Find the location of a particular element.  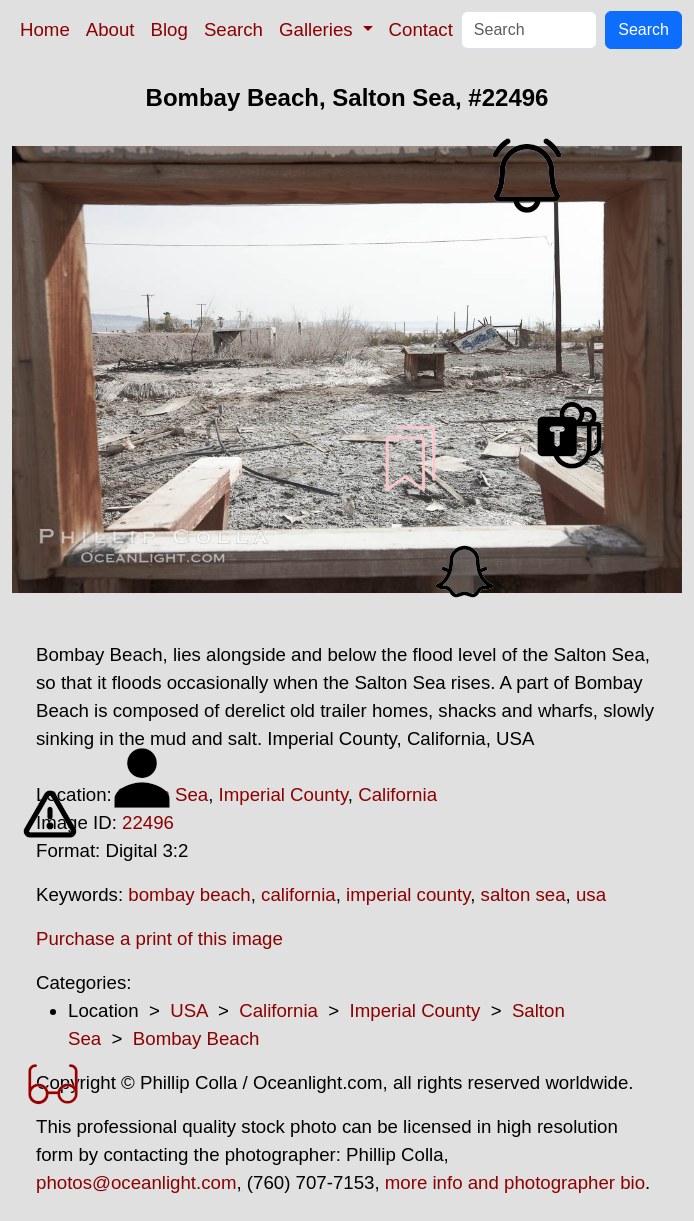

view your profile is located at coordinates (142, 778).